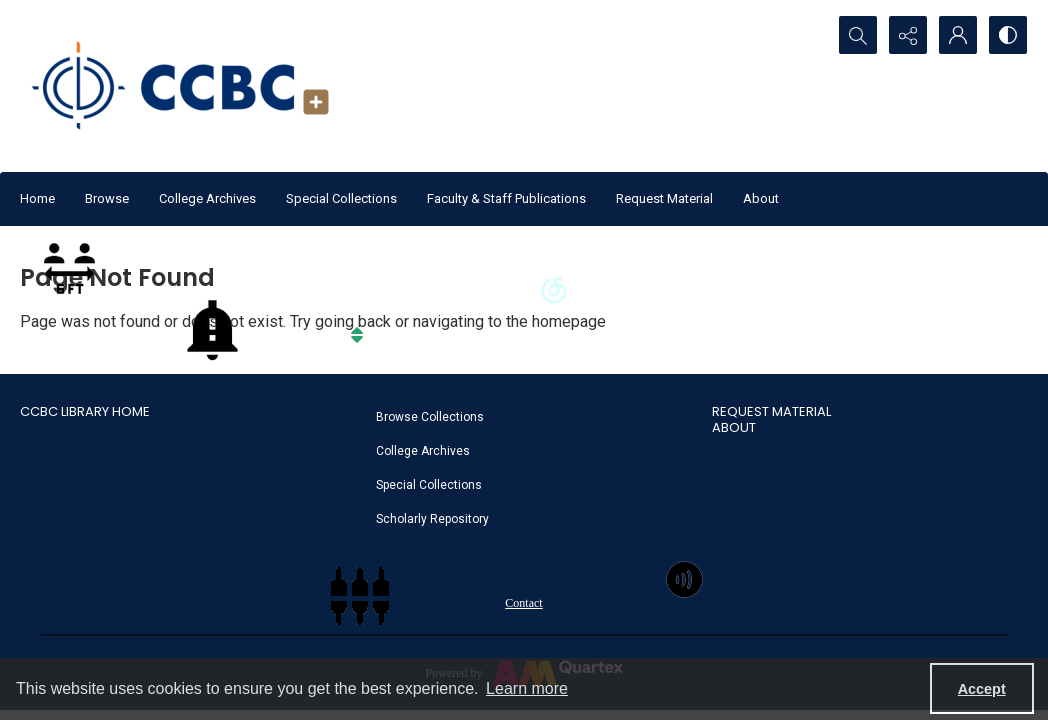 The height and width of the screenshot is (720, 1048). What do you see at coordinates (357, 335) in the screenshot?
I see `sort items in a list` at bounding box center [357, 335].